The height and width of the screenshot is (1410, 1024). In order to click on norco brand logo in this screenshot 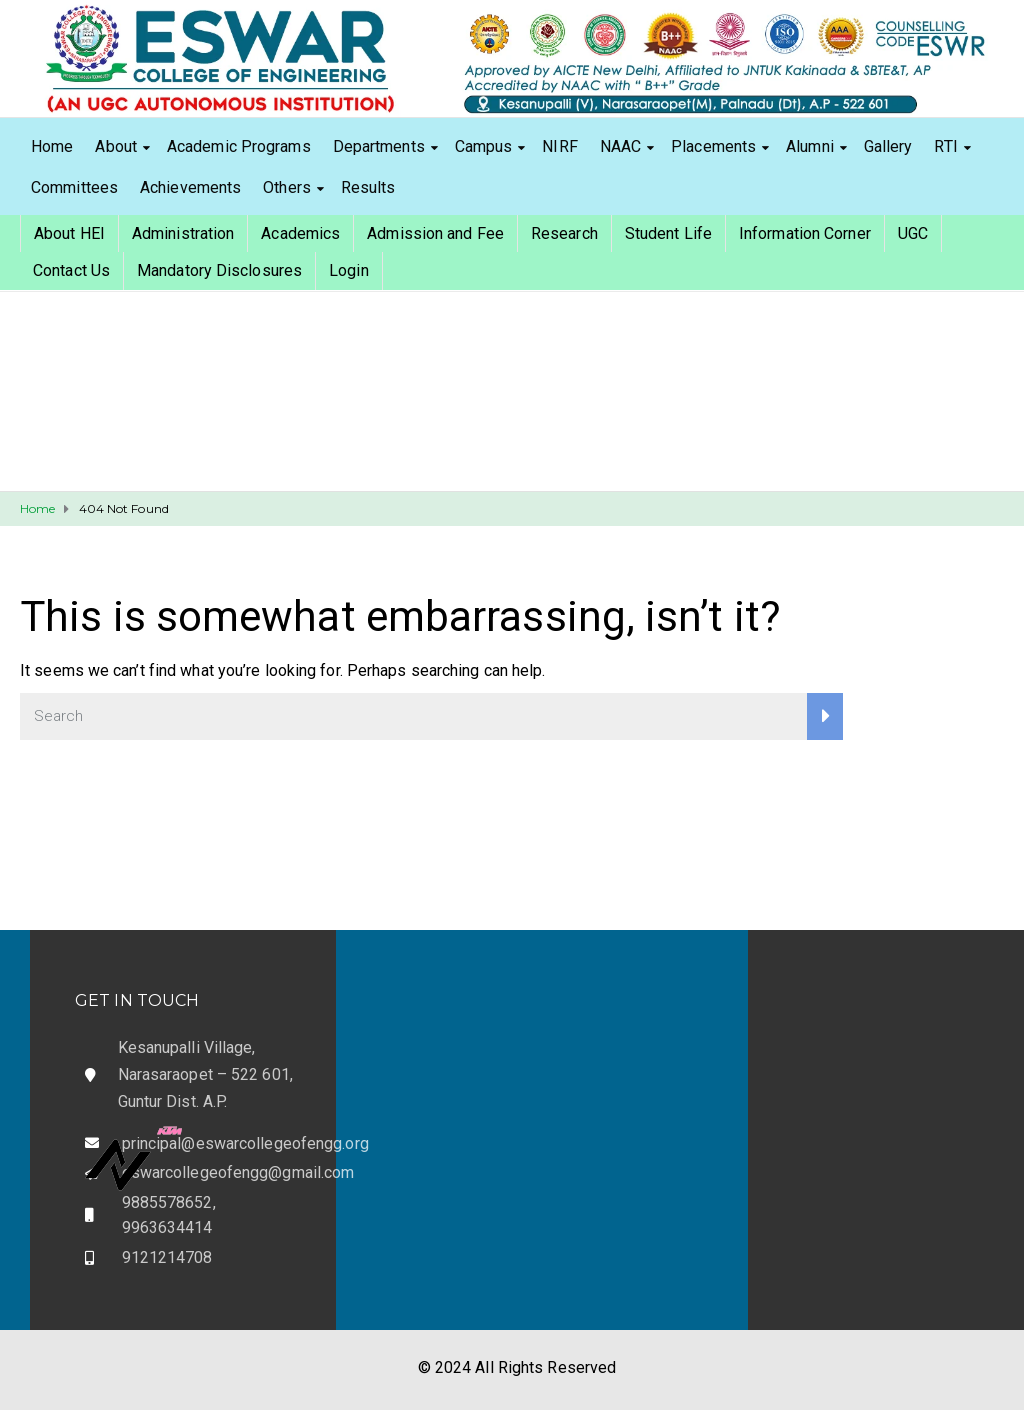, I will do `click(118, 1165)`.